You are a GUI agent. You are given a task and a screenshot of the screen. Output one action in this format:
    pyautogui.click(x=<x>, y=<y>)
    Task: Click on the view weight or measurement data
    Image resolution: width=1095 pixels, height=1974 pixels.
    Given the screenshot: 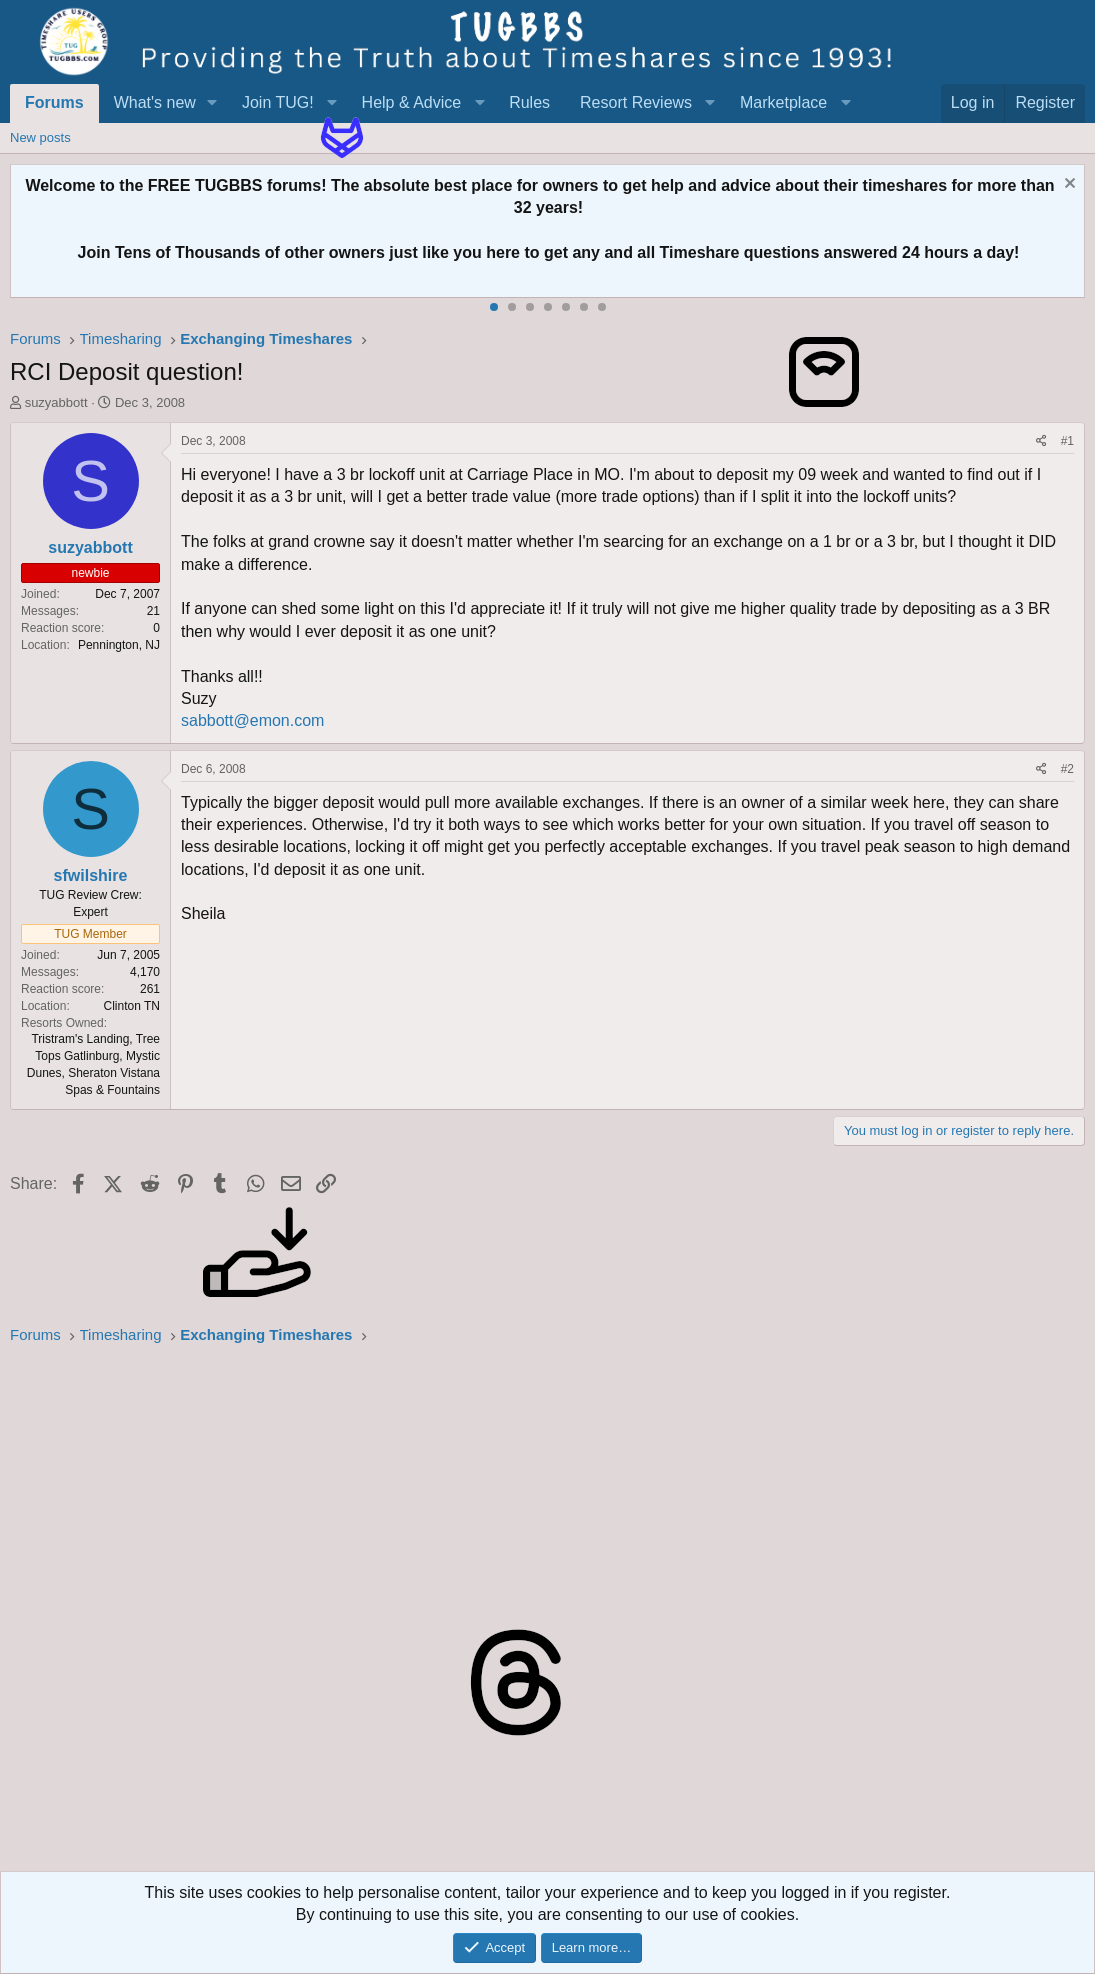 What is the action you would take?
    pyautogui.click(x=824, y=372)
    